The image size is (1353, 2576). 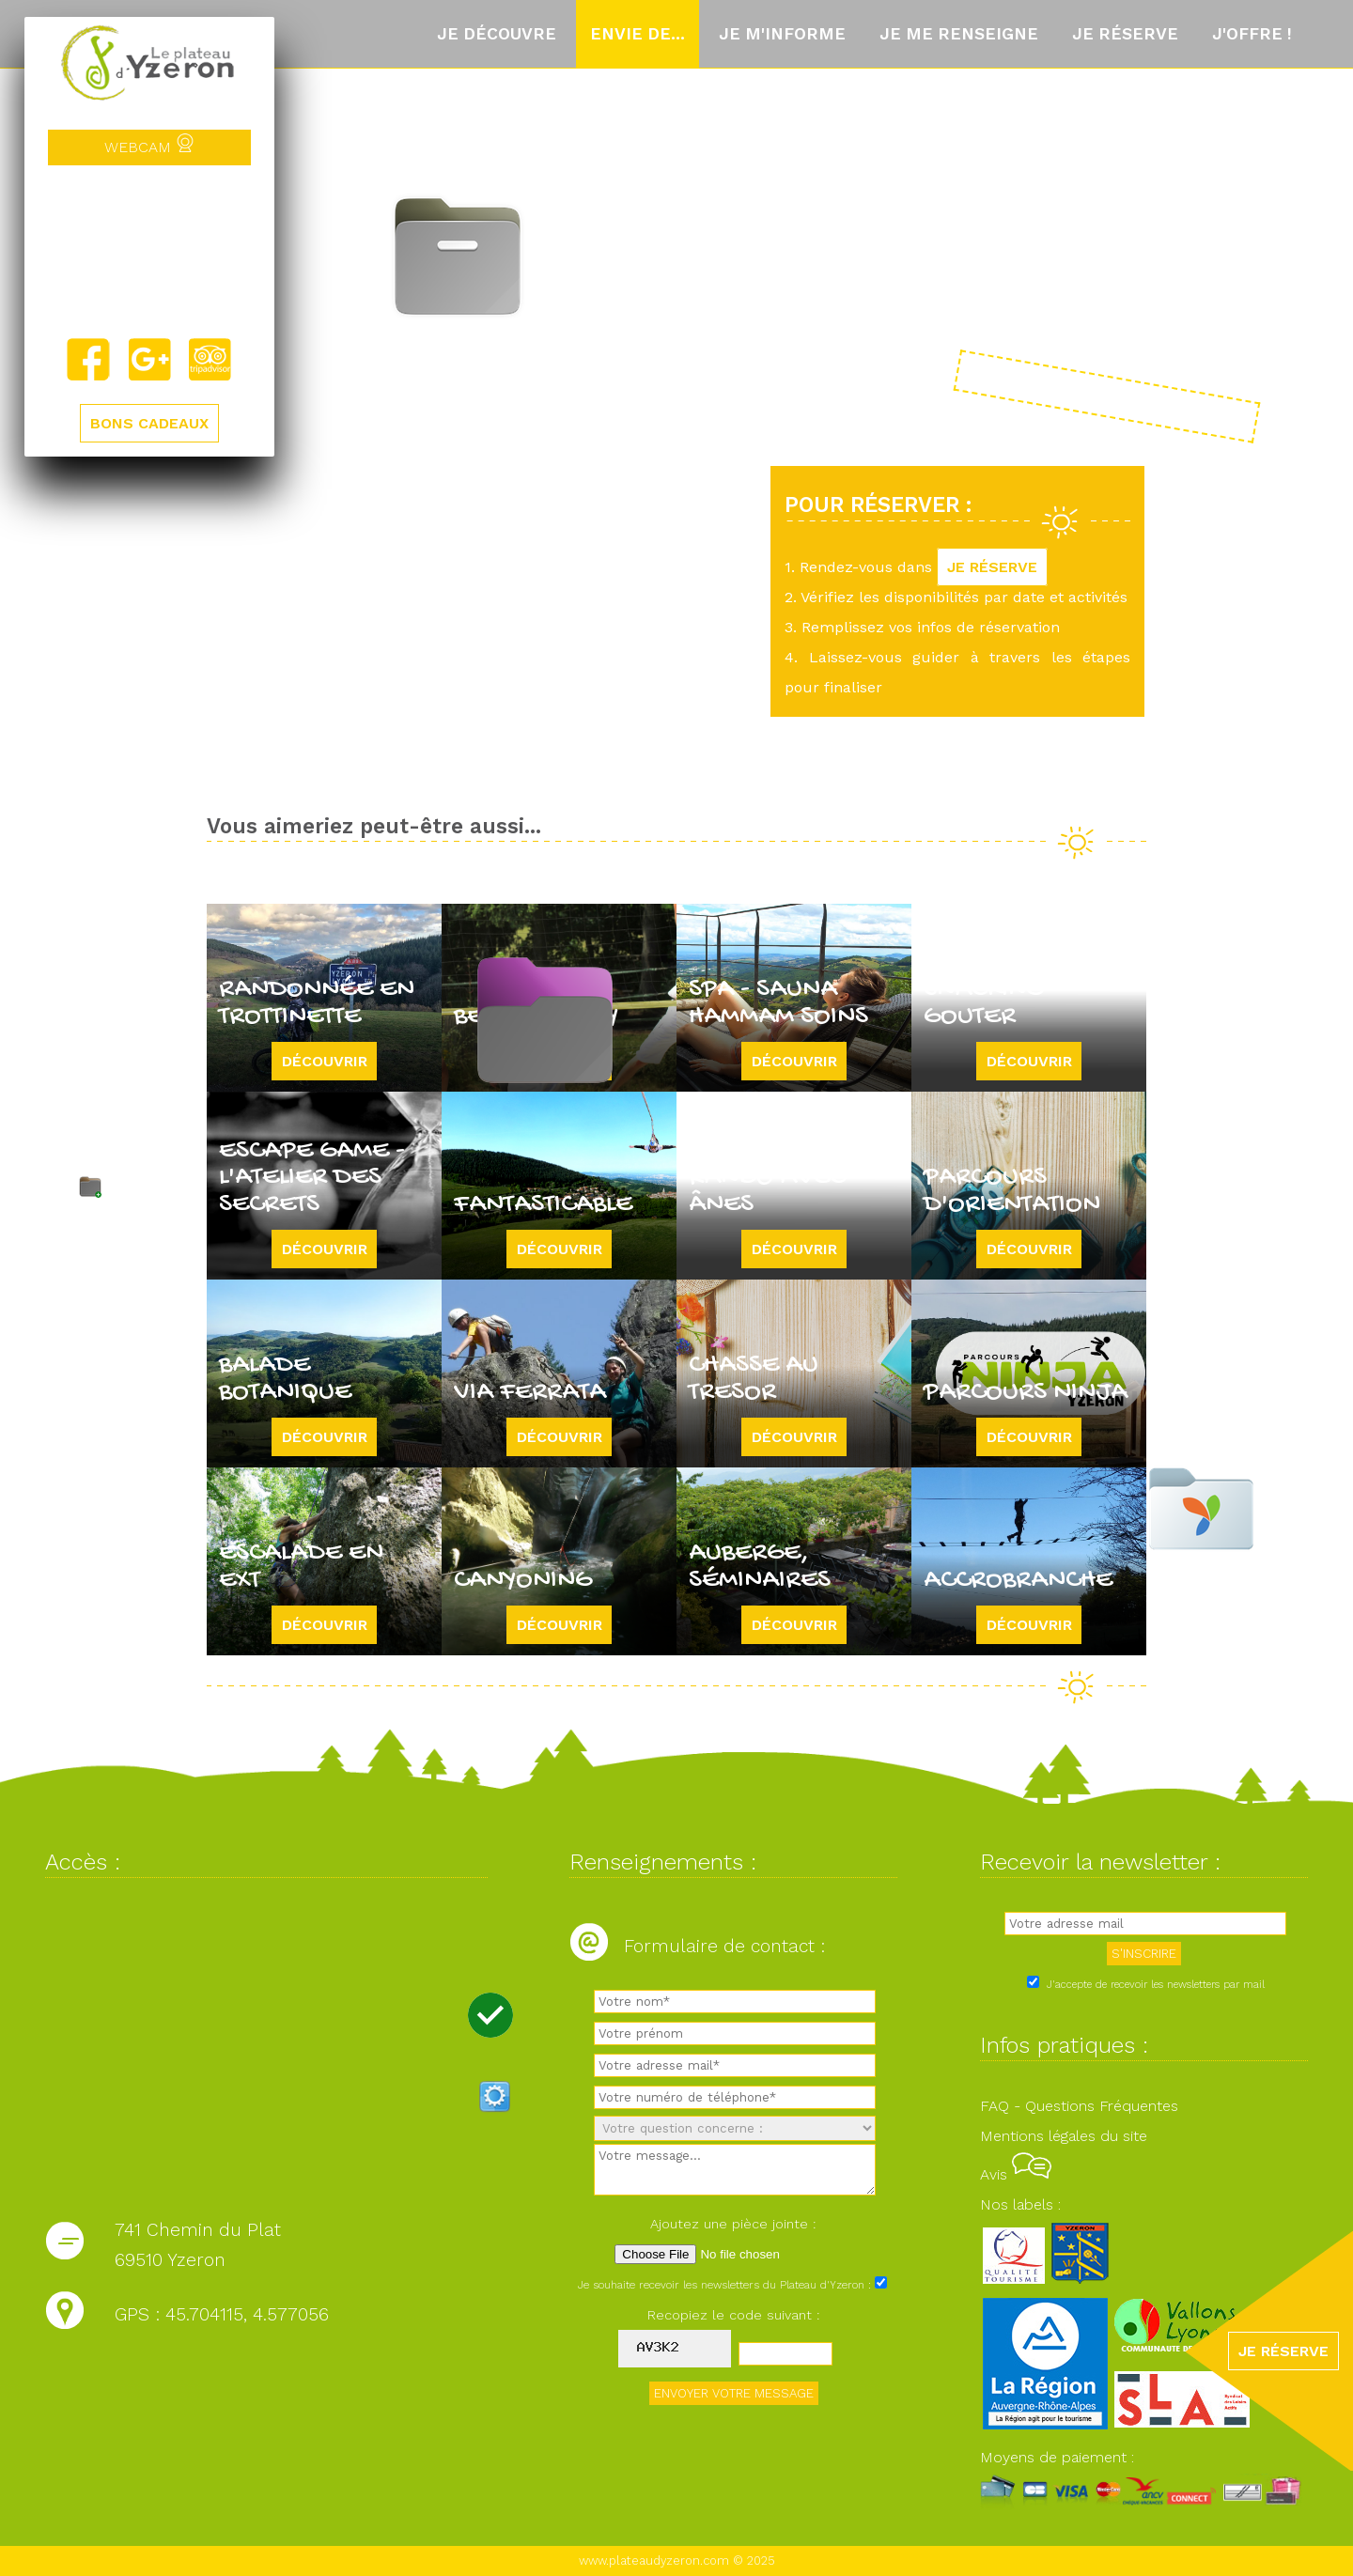 What do you see at coordinates (545, 1020) in the screenshot?
I see `indicates a folder is ready to accept a dragged item` at bounding box center [545, 1020].